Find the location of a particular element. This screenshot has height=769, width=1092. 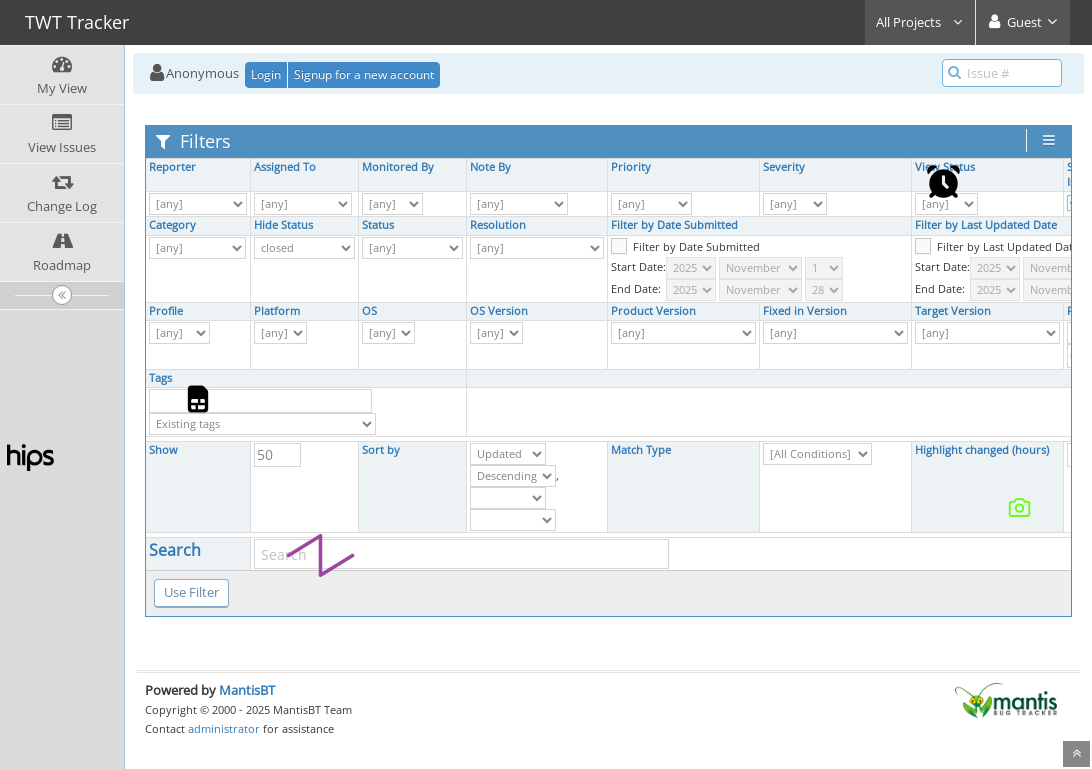

hips payment platform logo is located at coordinates (30, 457).